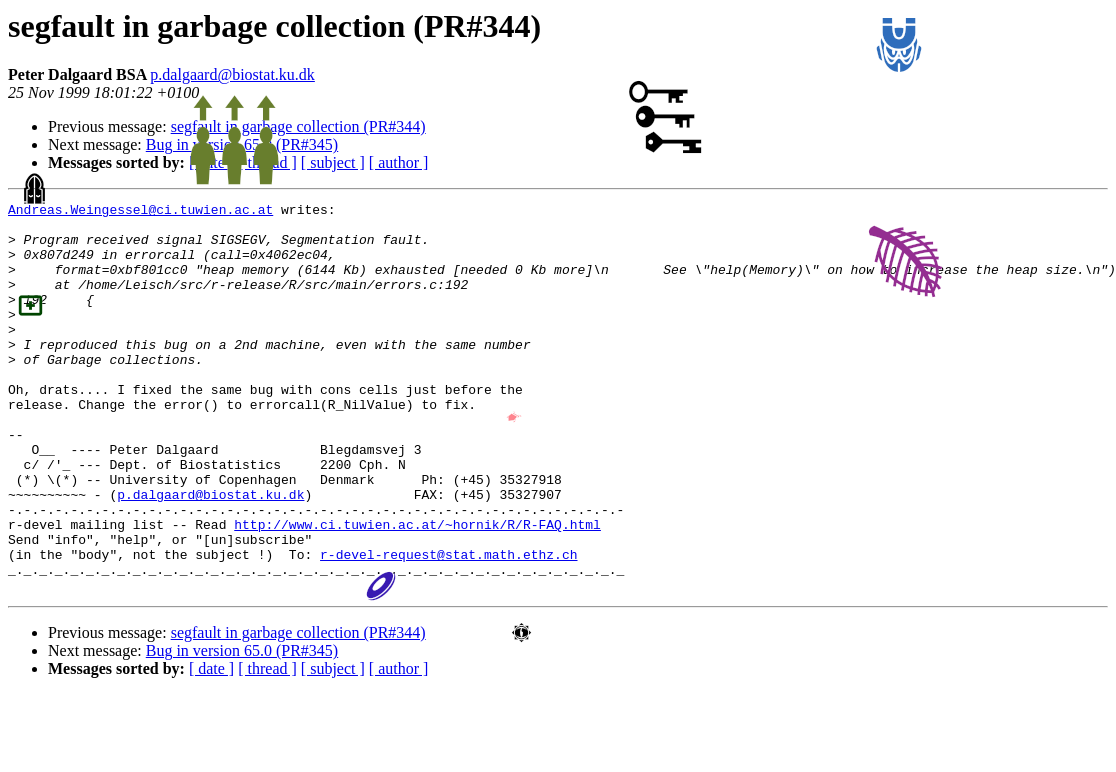 This screenshot has height=772, width=1116. What do you see at coordinates (905, 261) in the screenshot?
I see `indicates autumn or seasonal theme` at bounding box center [905, 261].